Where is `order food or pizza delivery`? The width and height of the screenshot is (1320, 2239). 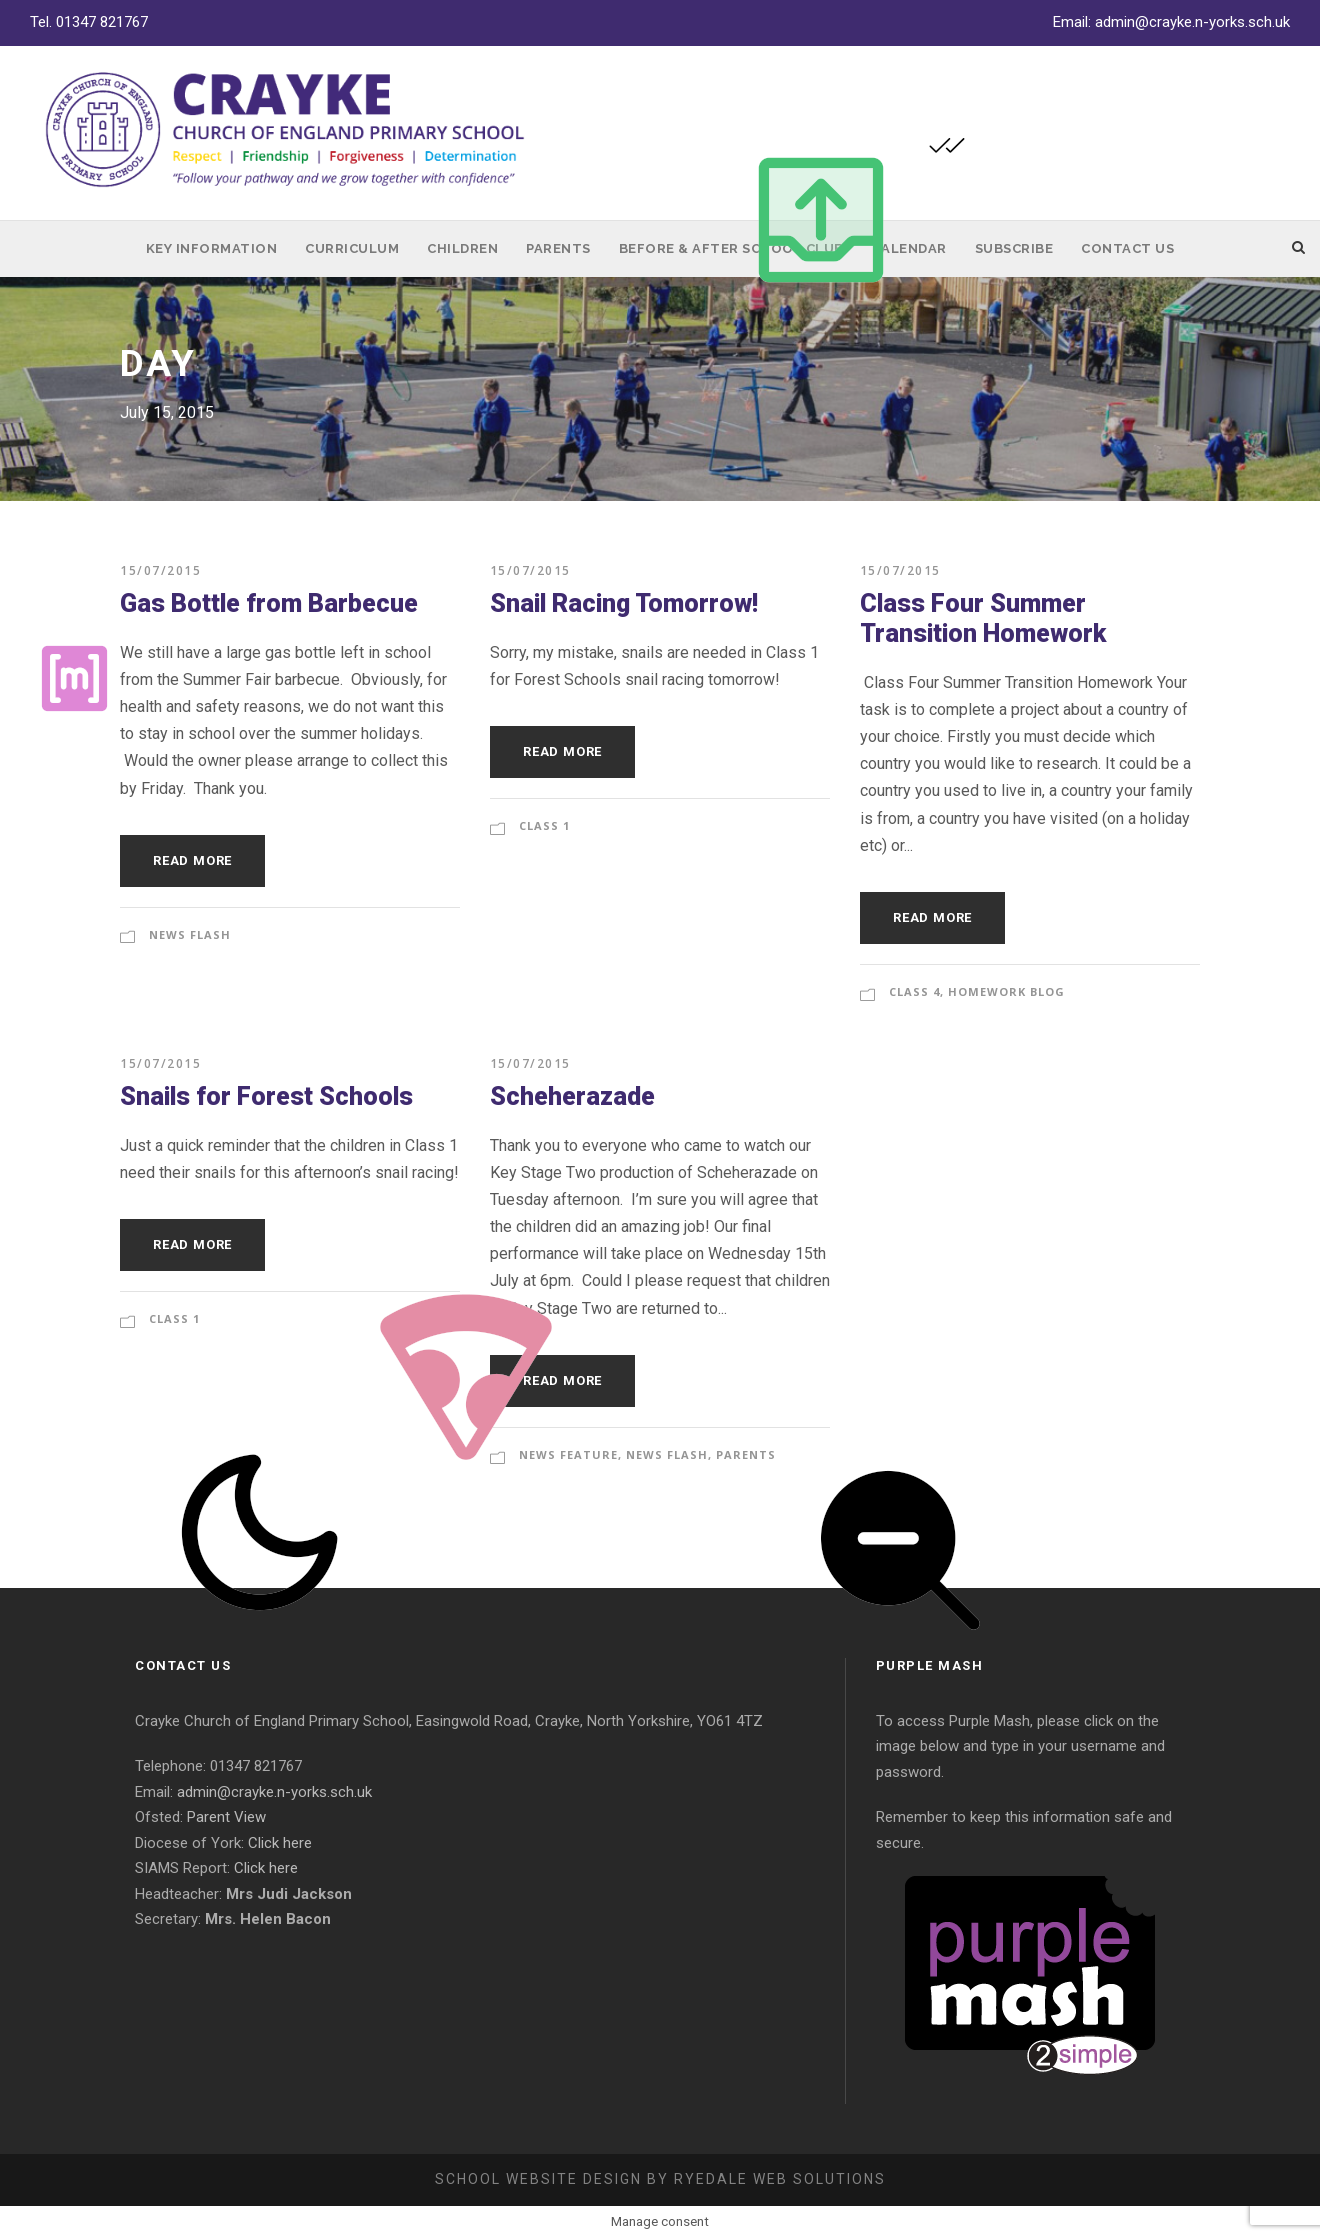 order food or pizza delivery is located at coordinates (466, 1374).